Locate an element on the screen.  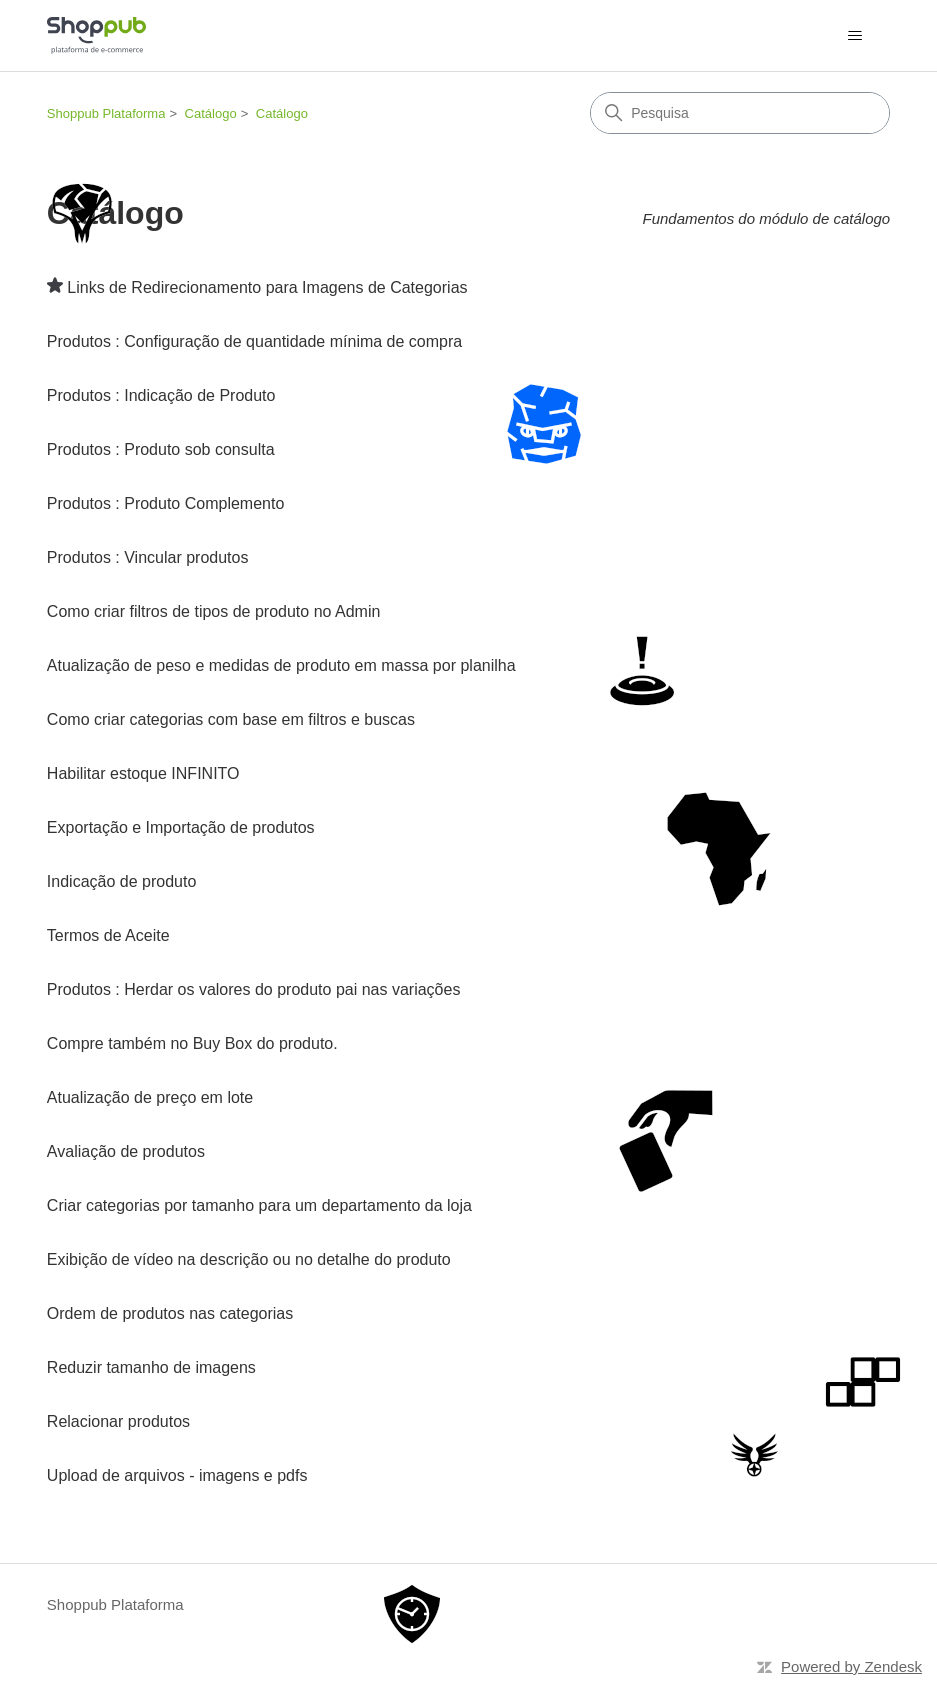
play a card from your hand is located at coordinates (666, 1141).